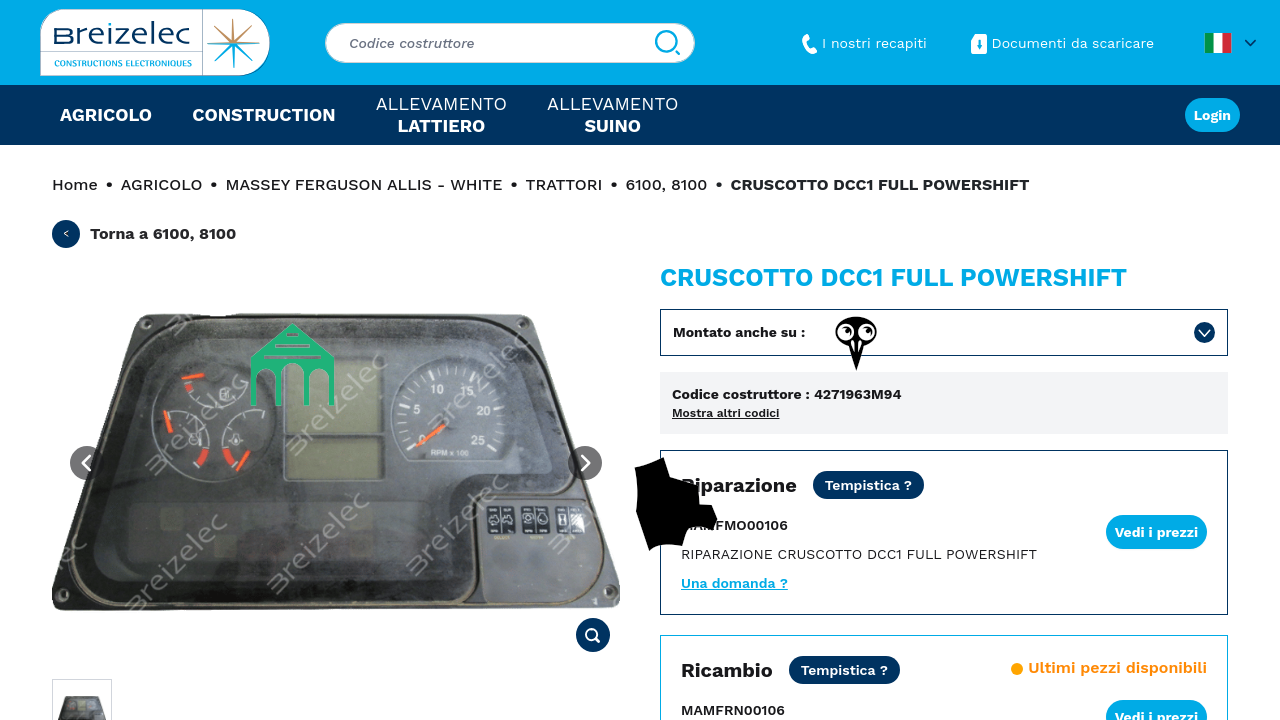  What do you see at coordinates (292, 364) in the screenshot?
I see `access the marketplace or bazaar` at bounding box center [292, 364].